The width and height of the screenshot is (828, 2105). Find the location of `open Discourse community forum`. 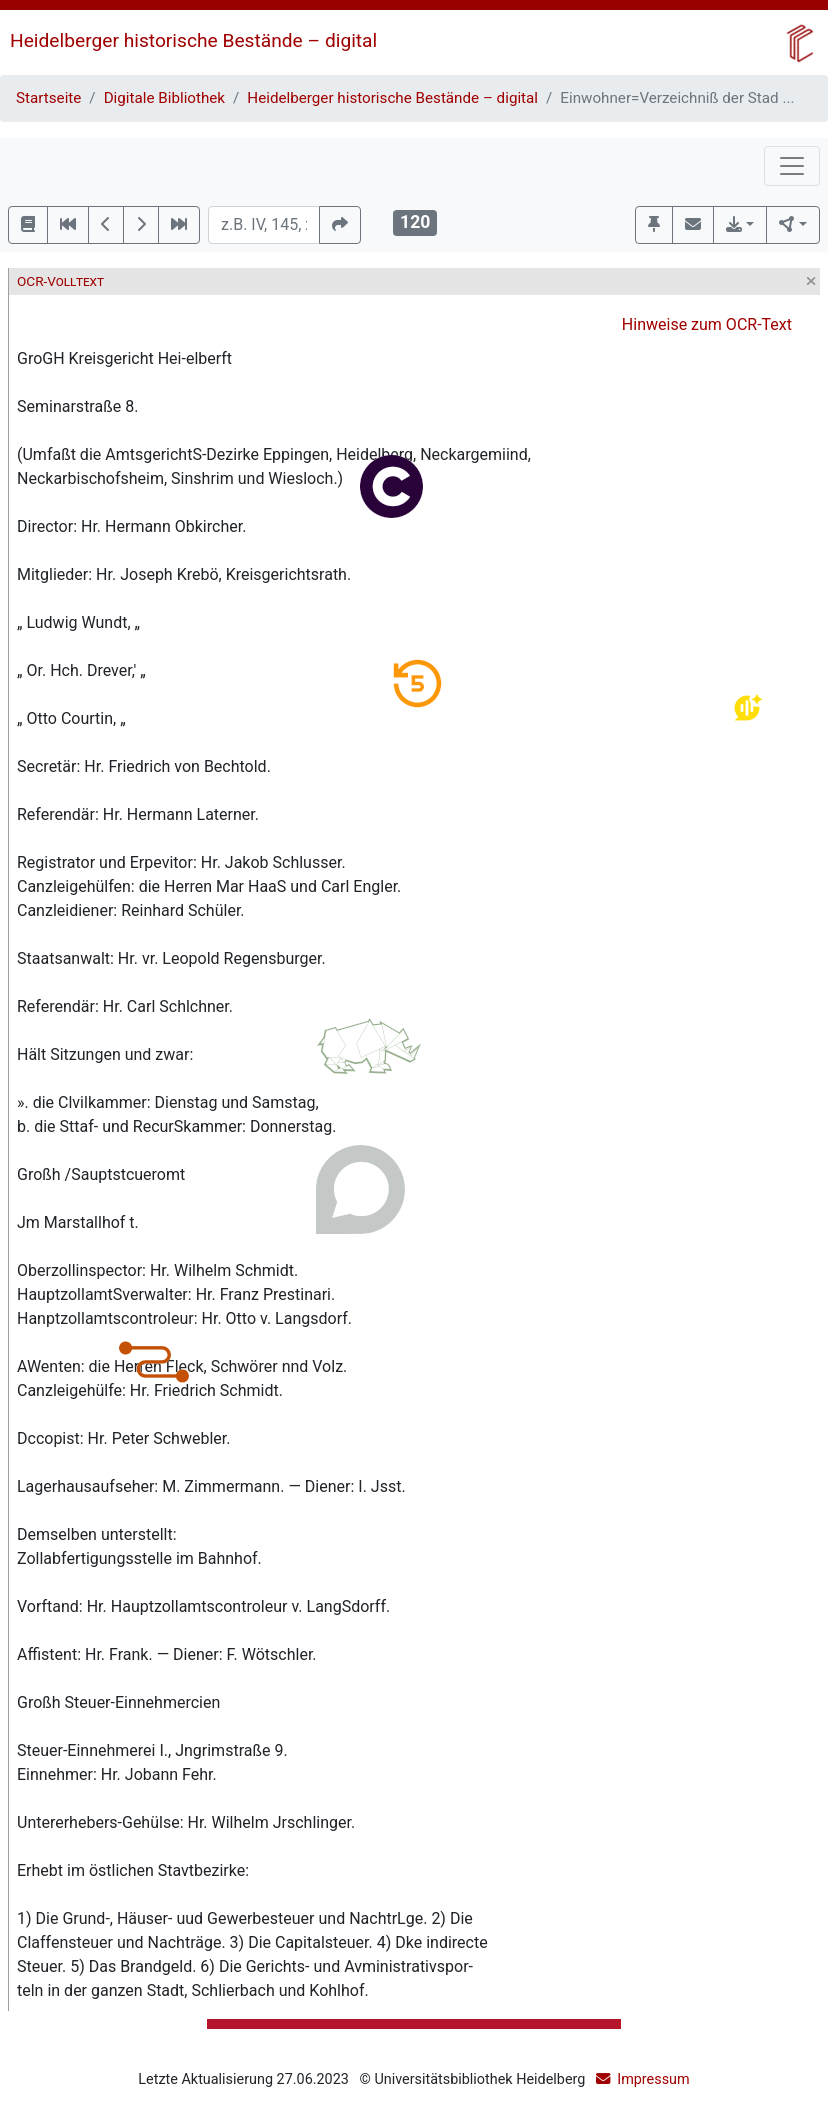

open Discourse community forum is located at coordinates (360, 1189).